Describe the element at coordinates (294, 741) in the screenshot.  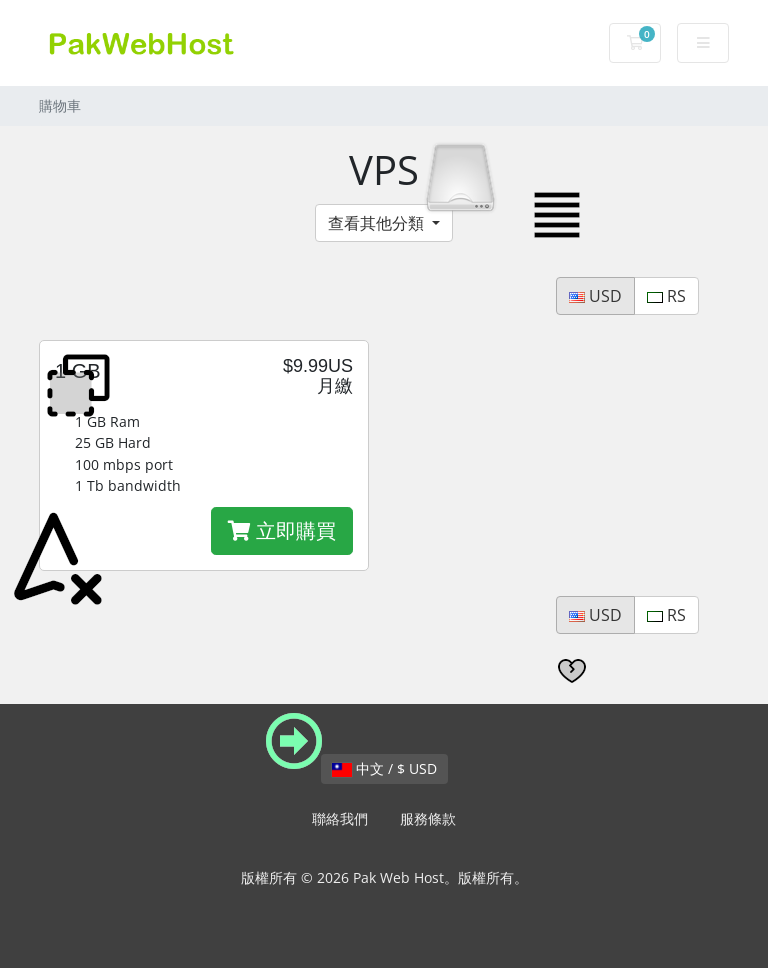
I see `navigate to the next item or screen` at that location.